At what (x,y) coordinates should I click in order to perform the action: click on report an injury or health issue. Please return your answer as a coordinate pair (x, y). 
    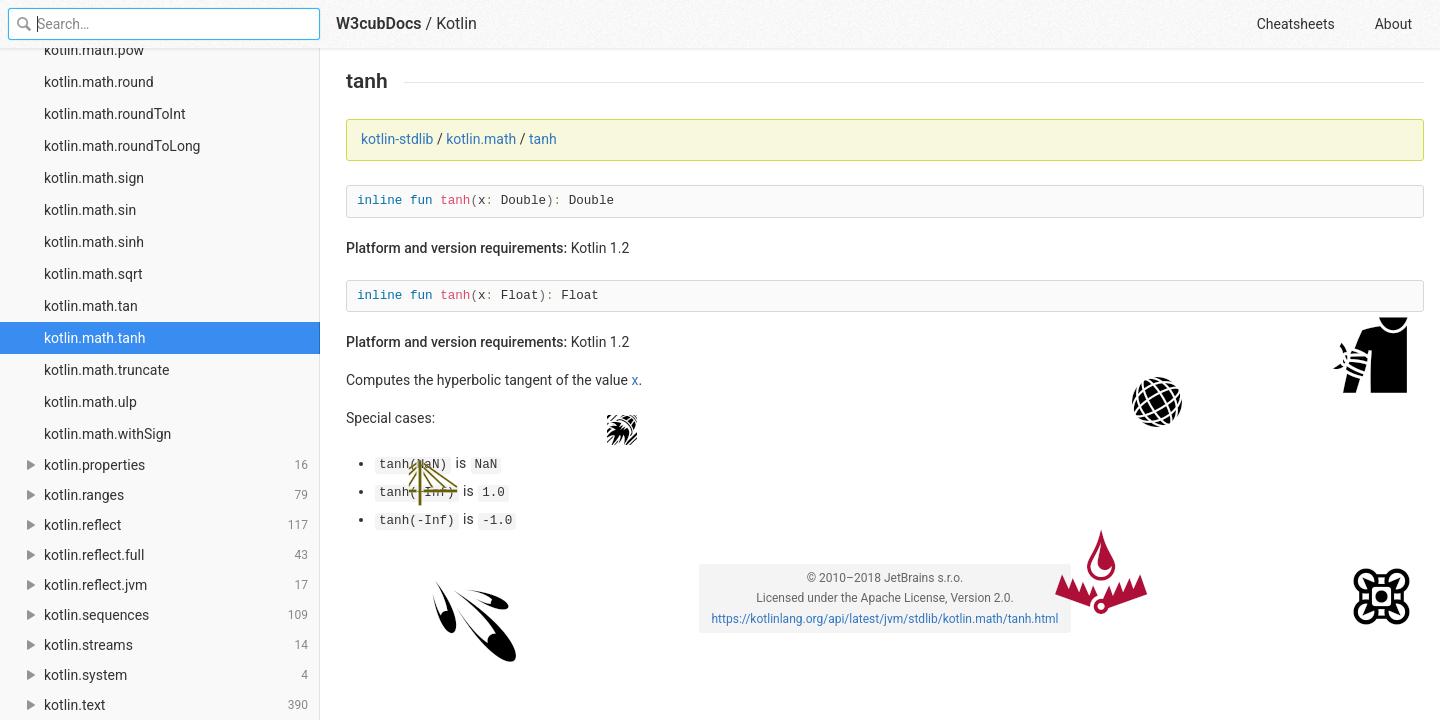
    Looking at the image, I should click on (1369, 355).